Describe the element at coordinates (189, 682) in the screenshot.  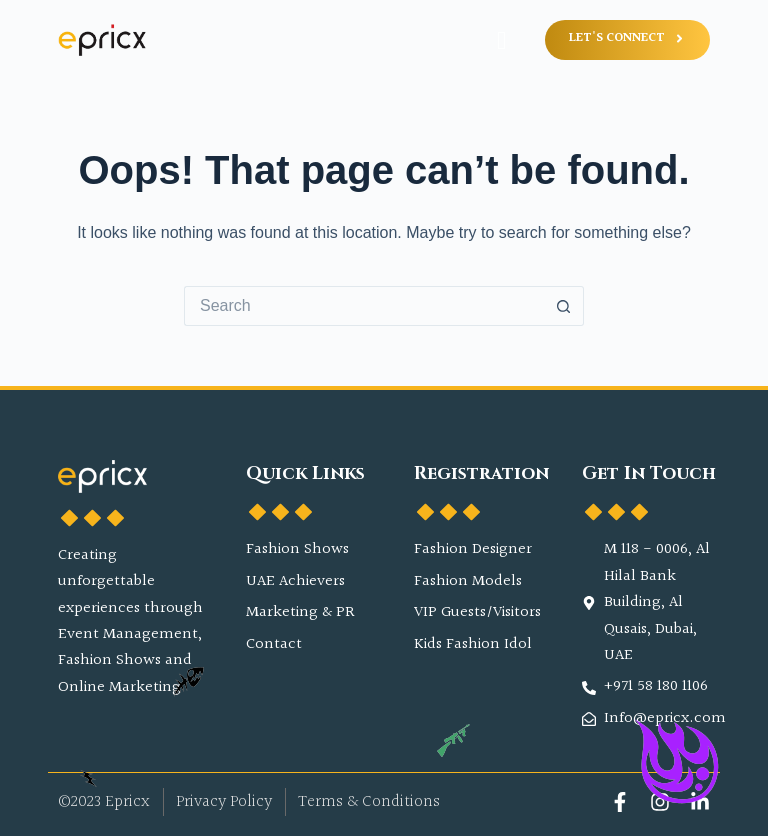
I see `indicates a dead fish or deceased creature in game` at that location.